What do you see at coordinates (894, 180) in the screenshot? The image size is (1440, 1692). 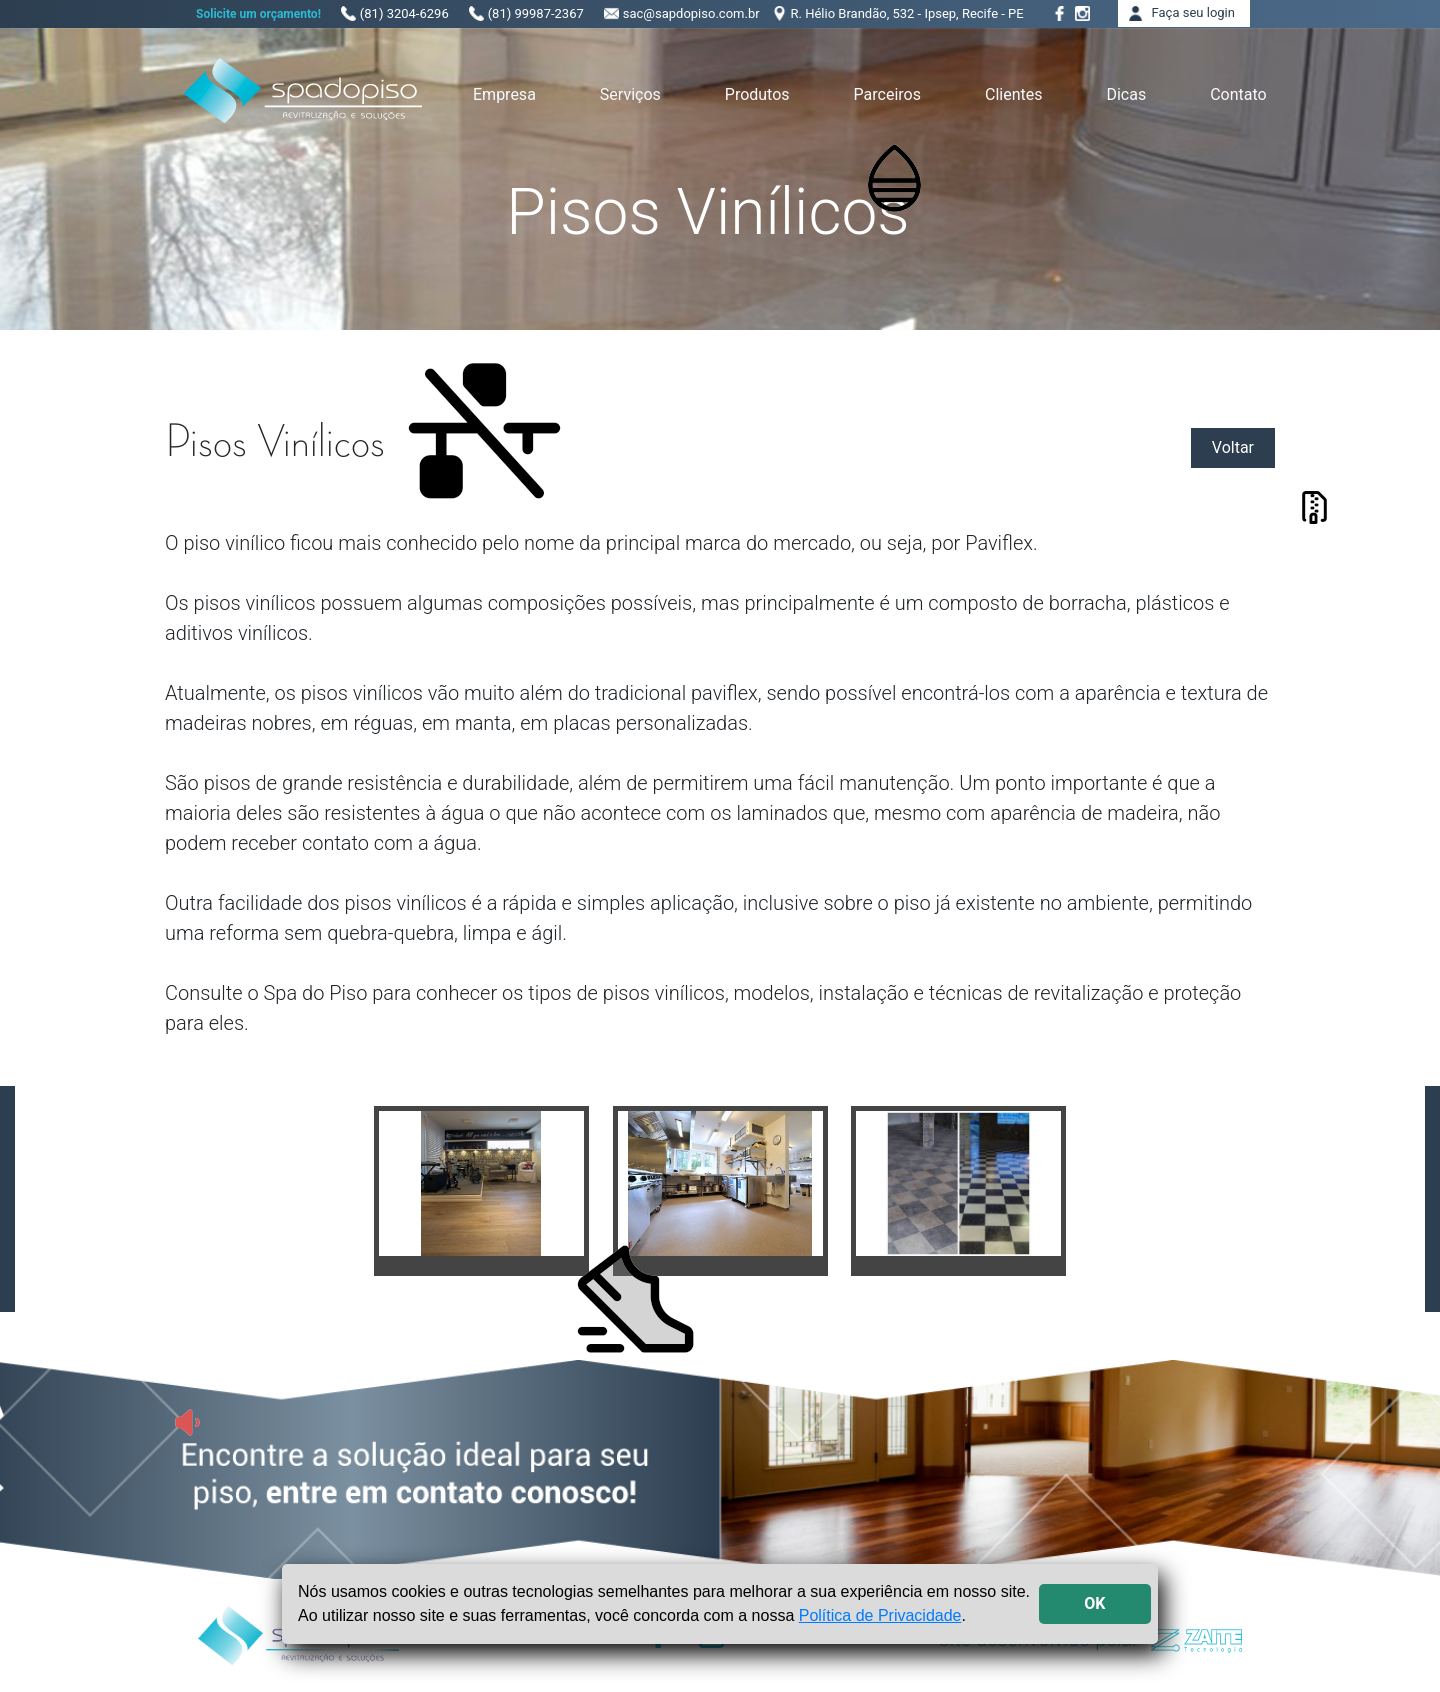 I see `indicates partial fill level or half-full status` at bounding box center [894, 180].